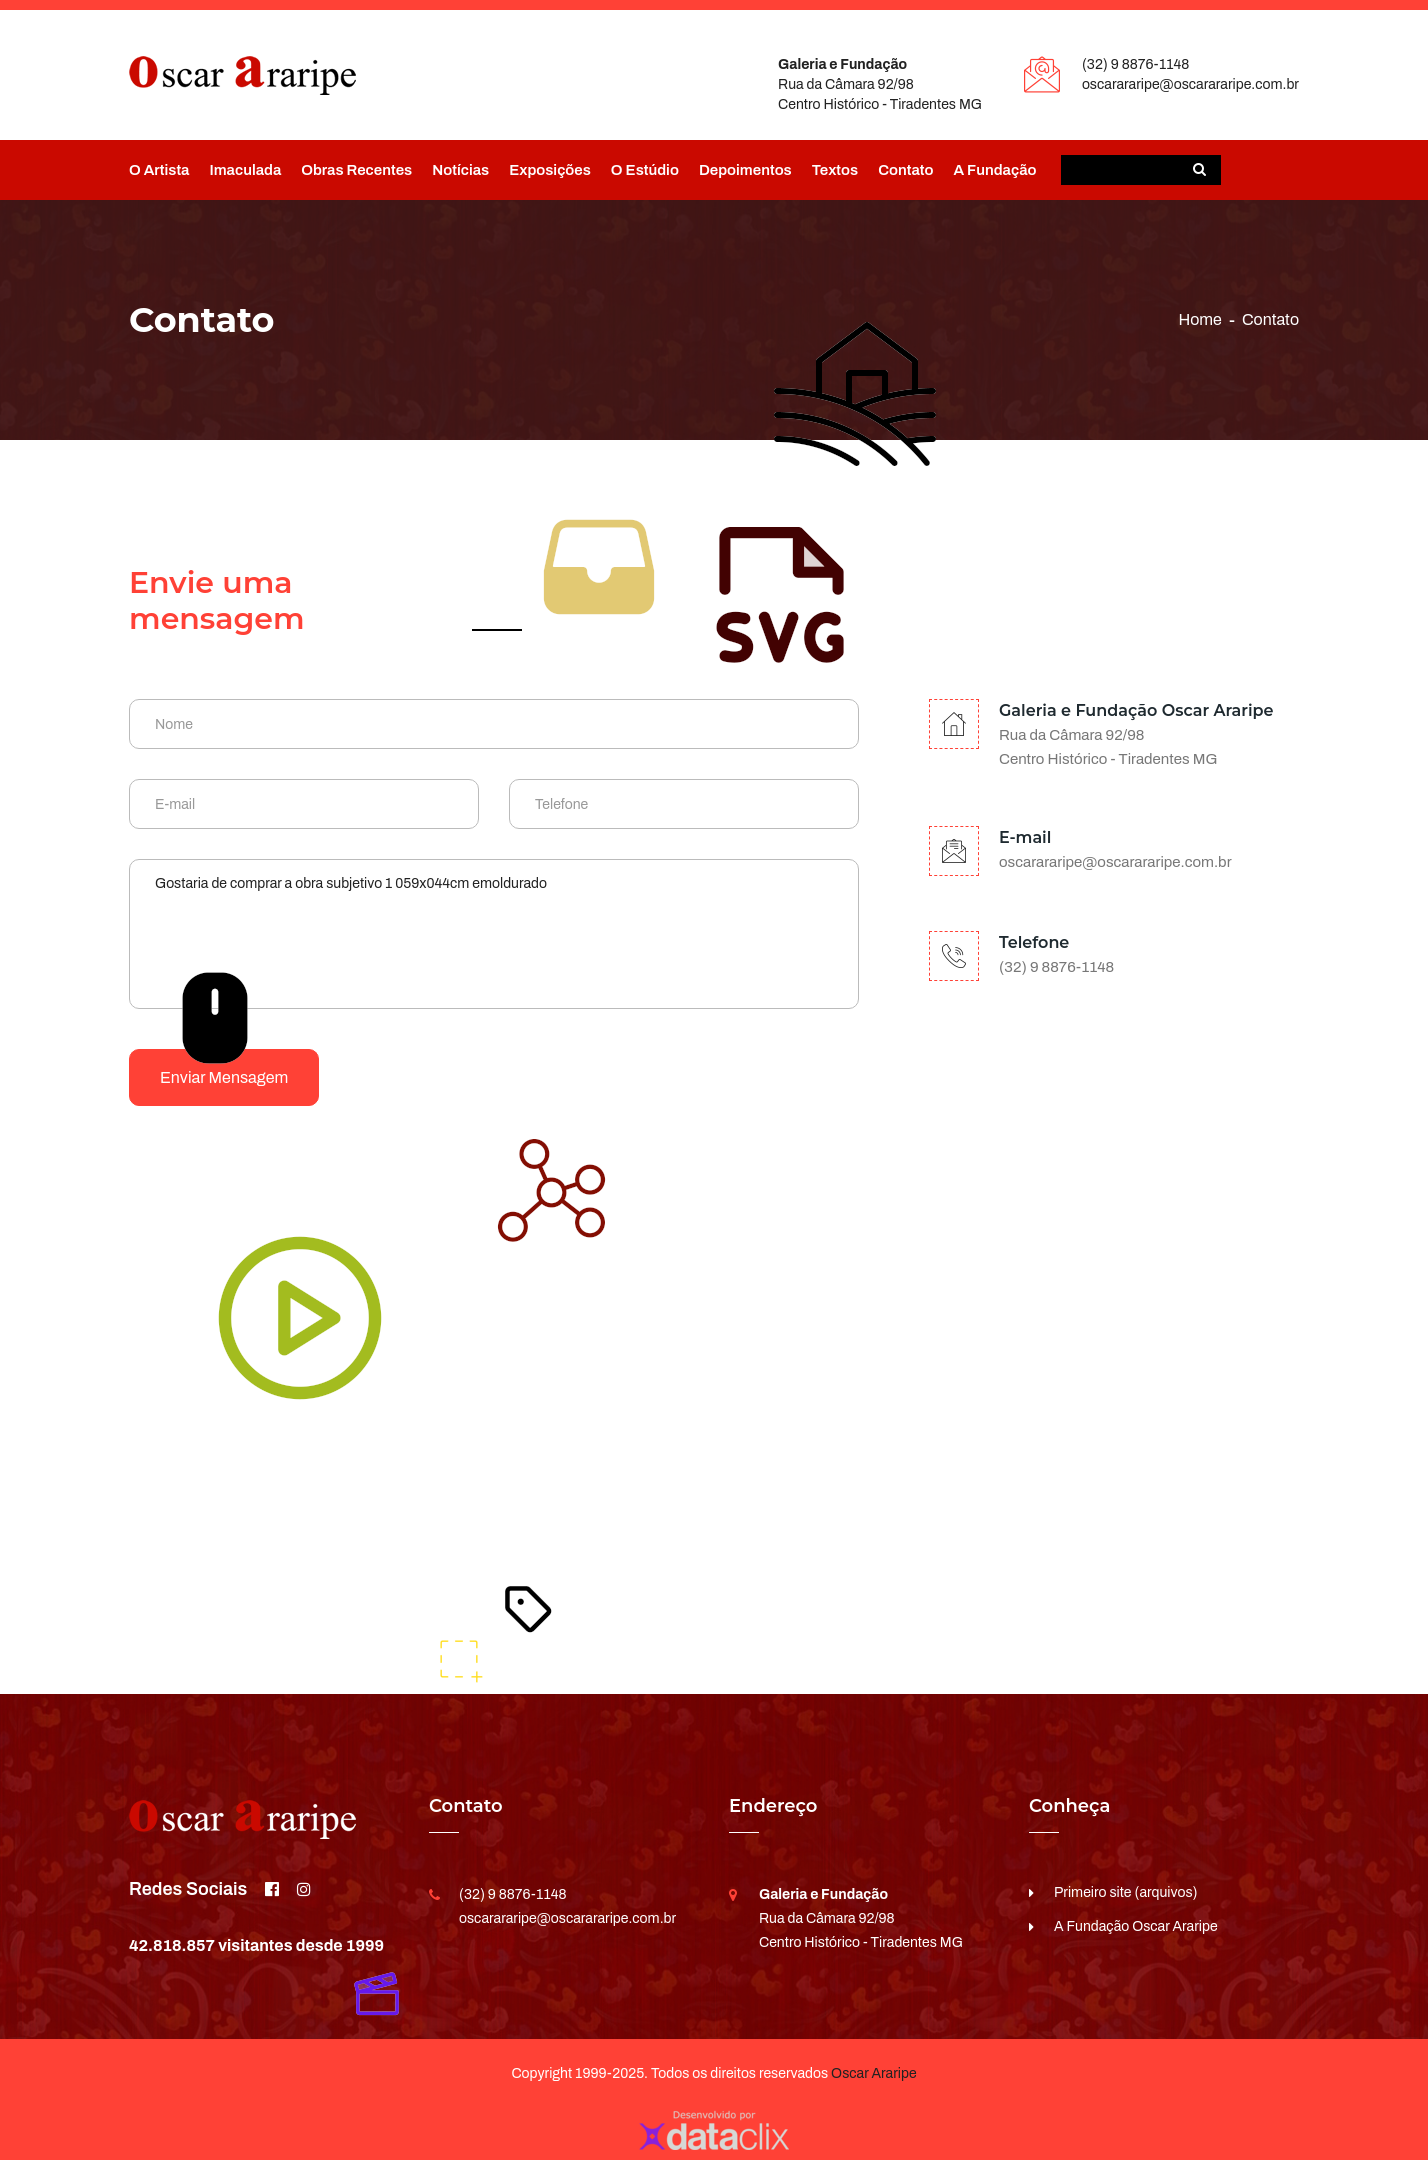 Image resolution: width=1428 pixels, height=2160 pixels. What do you see at coordinates (781, 600) in the screenshot?
I see `open or view an SVG file` at bounding box center [781, 600].